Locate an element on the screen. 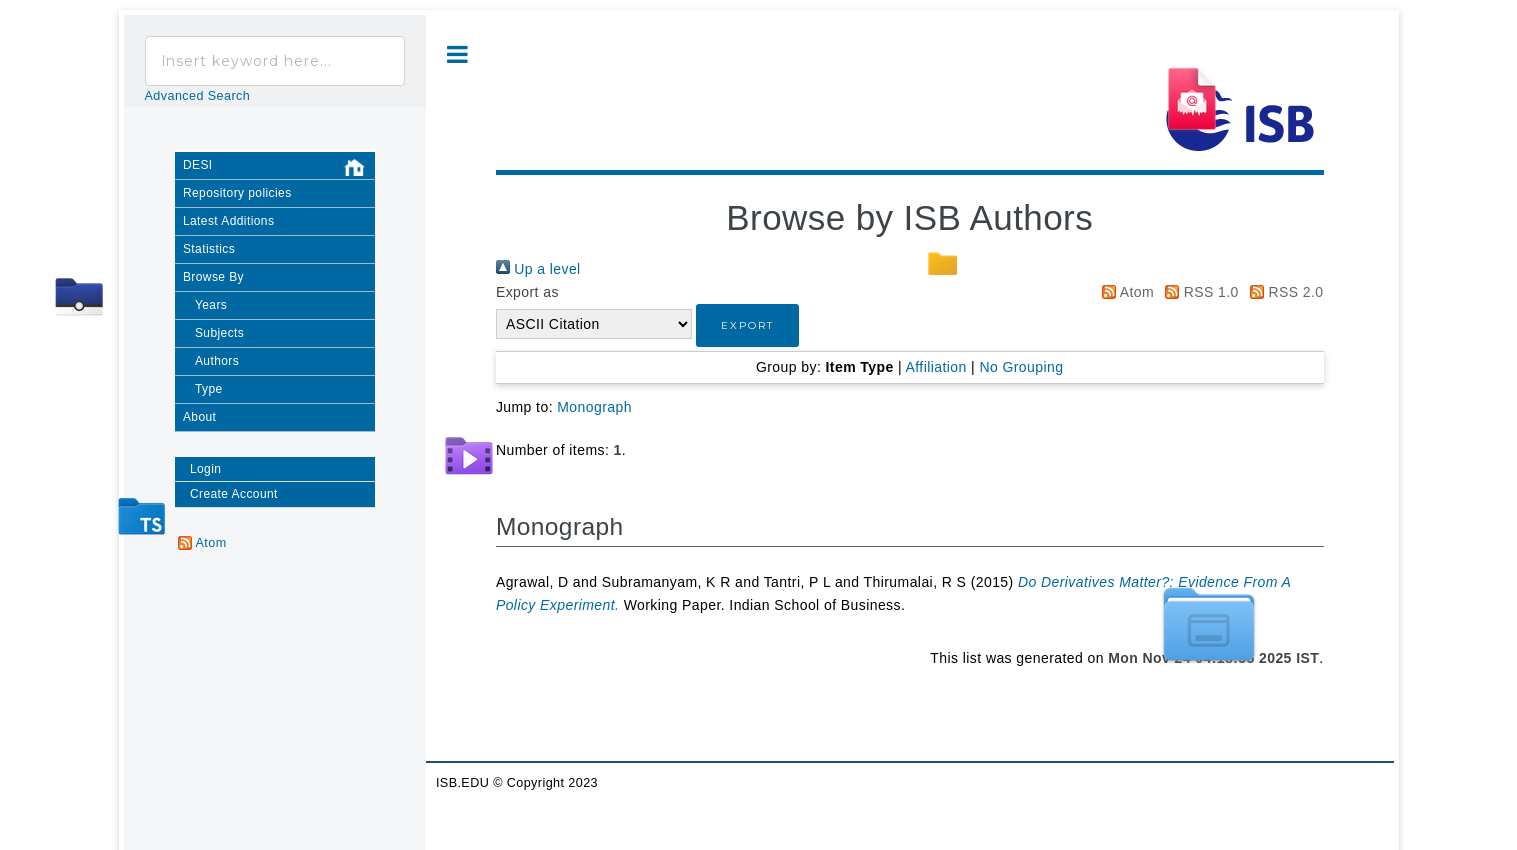 Image resolution: width=1517 pixels, height=850 pixels. a partially downloaded or incomplete email message file is located at coordinates (1192, 100).